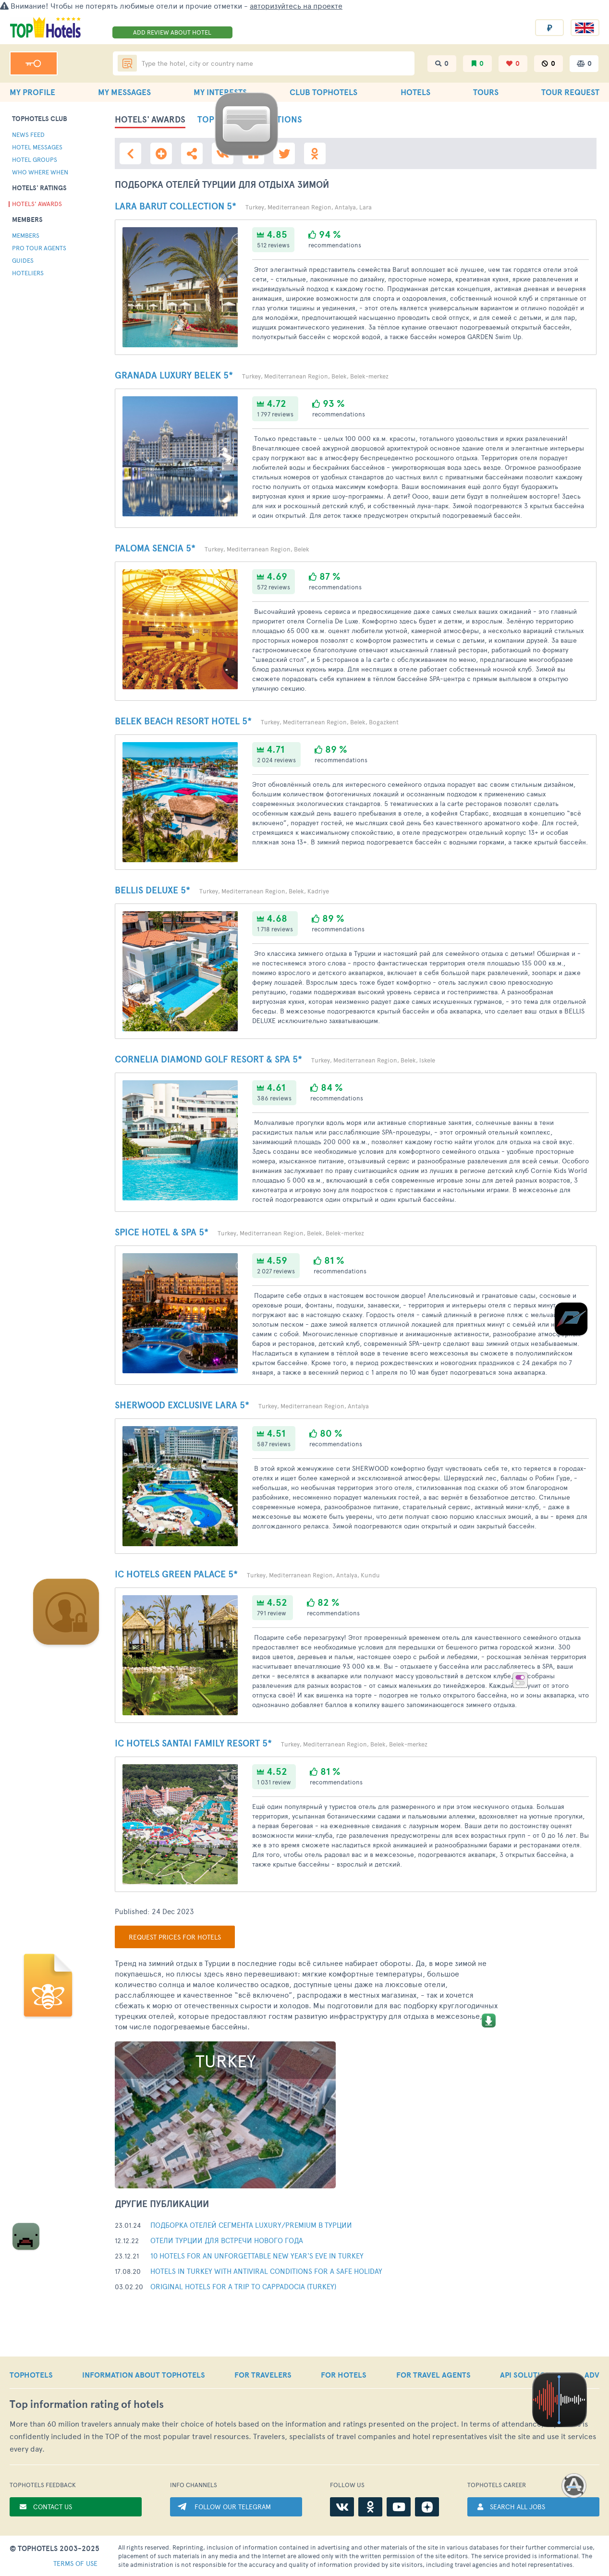  What do you see at coordinates (488, 2020) in the screenshot?
I see `download videos from YouTube for offline viewing` at bounding box center [488, 2020].